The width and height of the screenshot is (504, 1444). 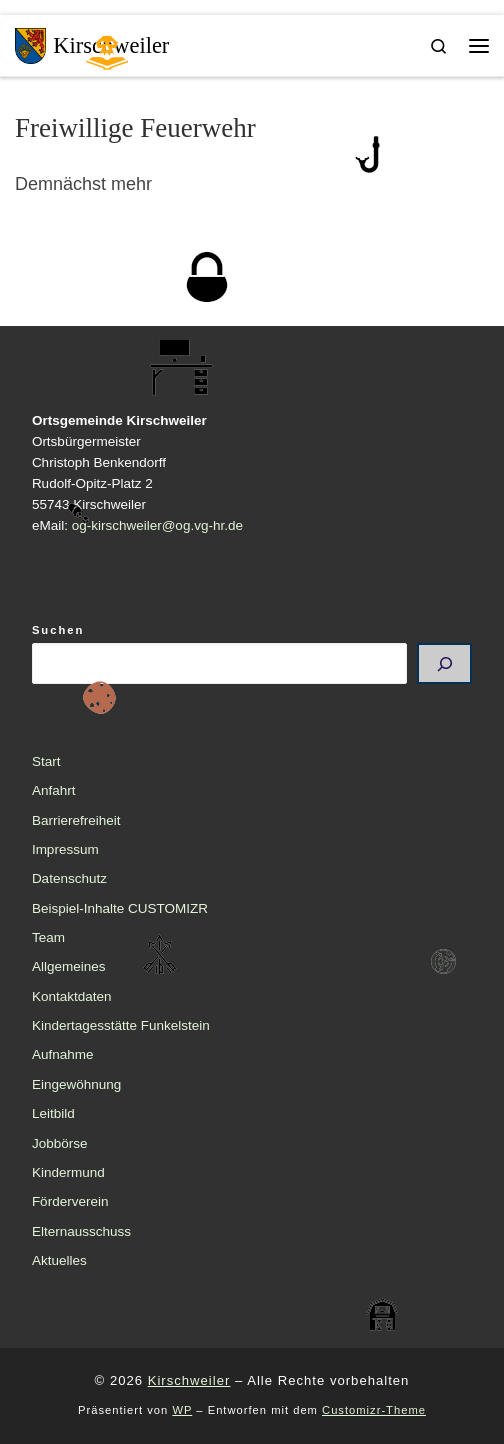 What do you see at coordinates (159, 954) in the screenshot?
I see `select multiple arrows or projectiles` at bounding box center [159, 954].